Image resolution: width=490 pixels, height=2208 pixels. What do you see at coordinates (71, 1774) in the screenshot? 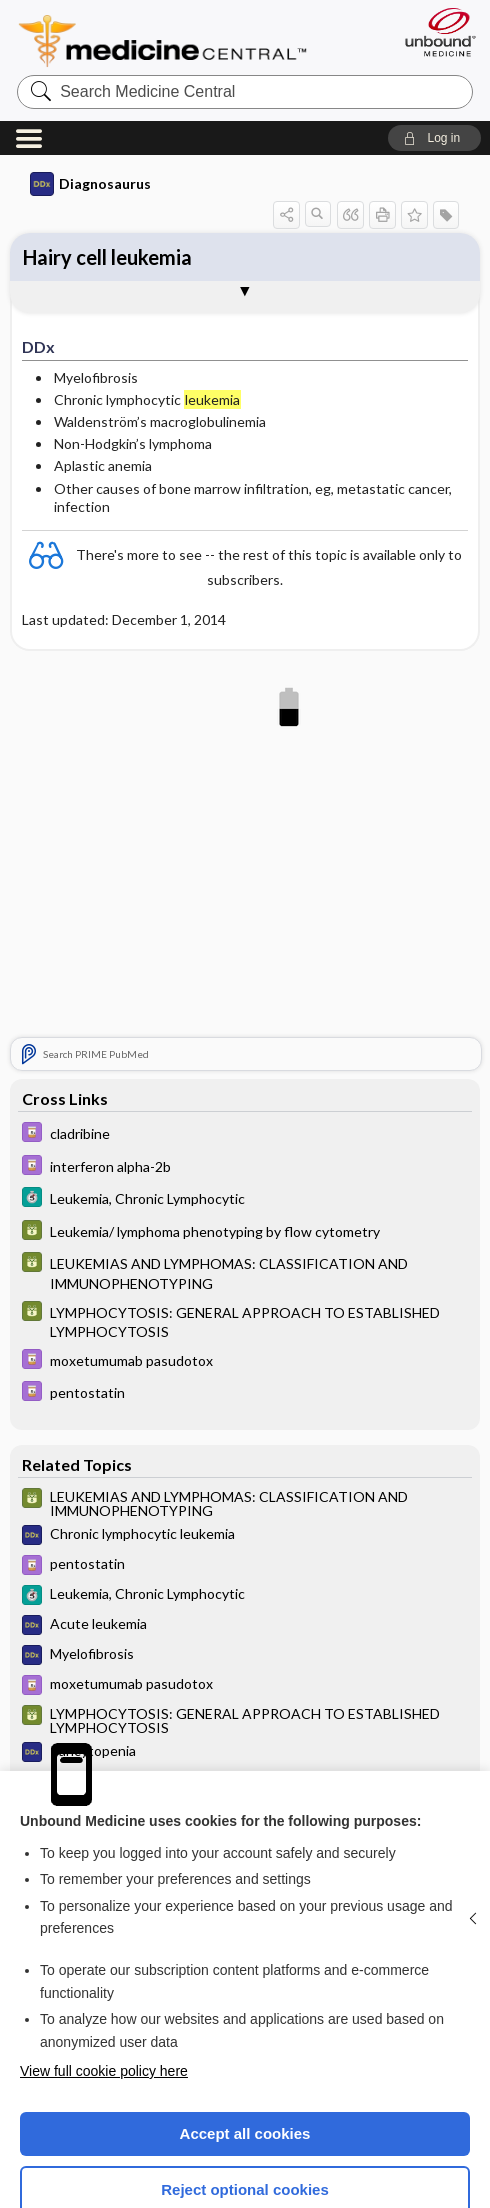
I see `manage mobile ad placements` at bounding box center [71, 1774].